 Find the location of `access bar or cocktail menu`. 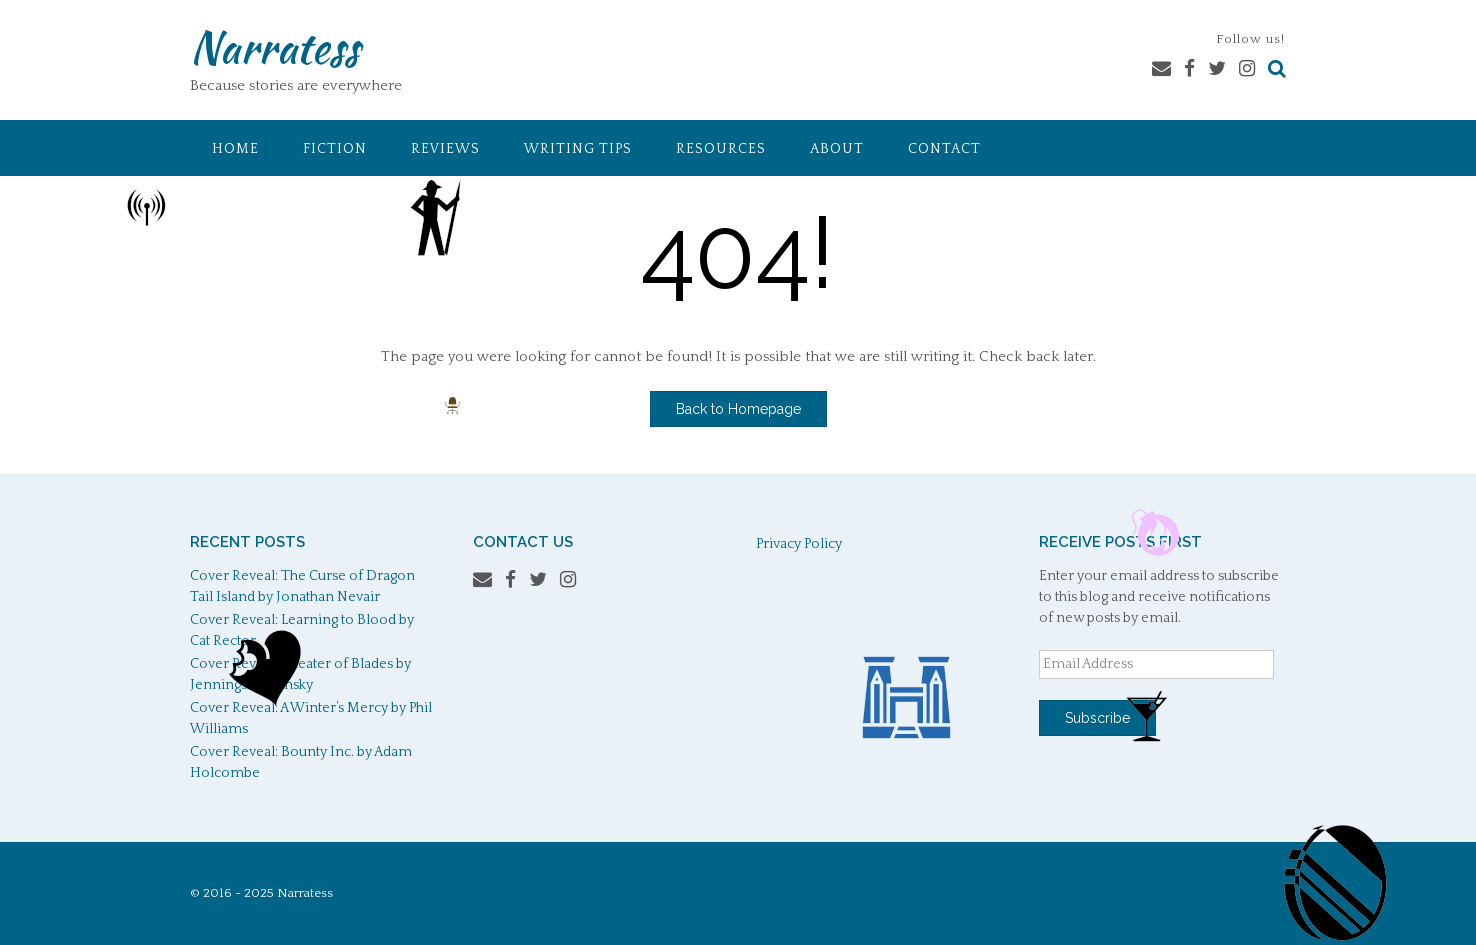

access bar or cocktail menu is located at coordinates (1147, 716).